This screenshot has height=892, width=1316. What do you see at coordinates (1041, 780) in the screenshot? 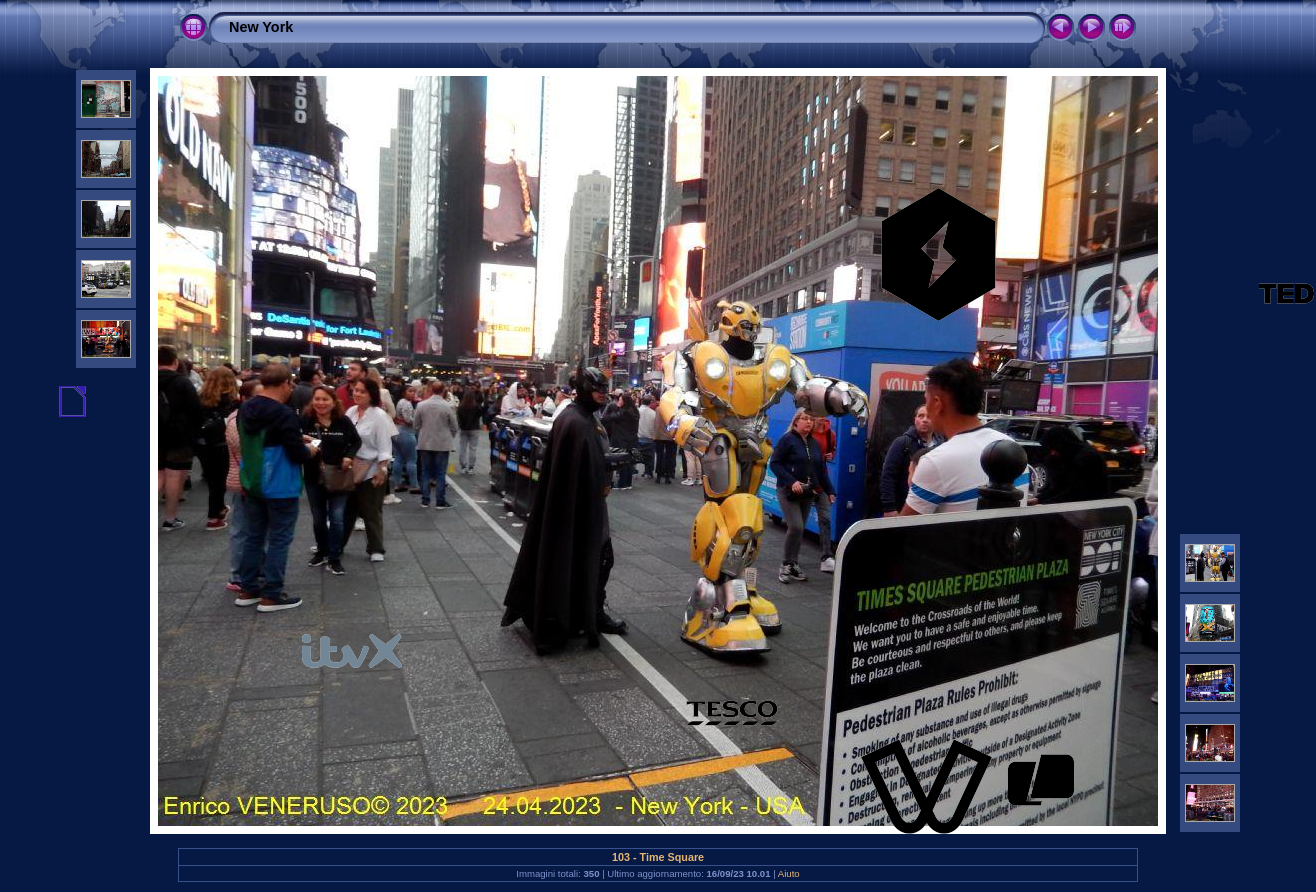
I see `open the warp terminal application` at bounding box center [1041, 780].